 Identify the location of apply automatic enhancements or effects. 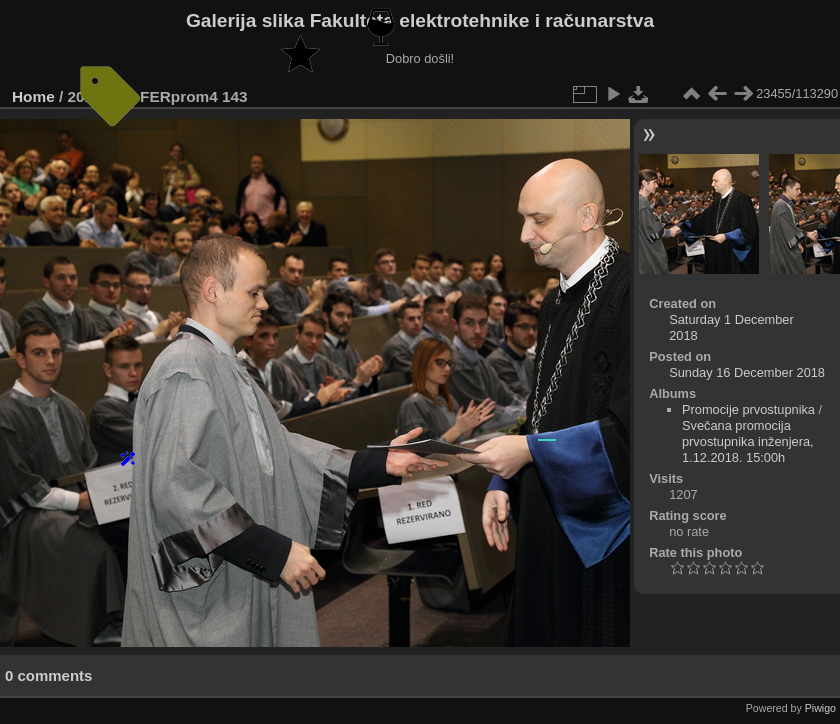
(128, 459).